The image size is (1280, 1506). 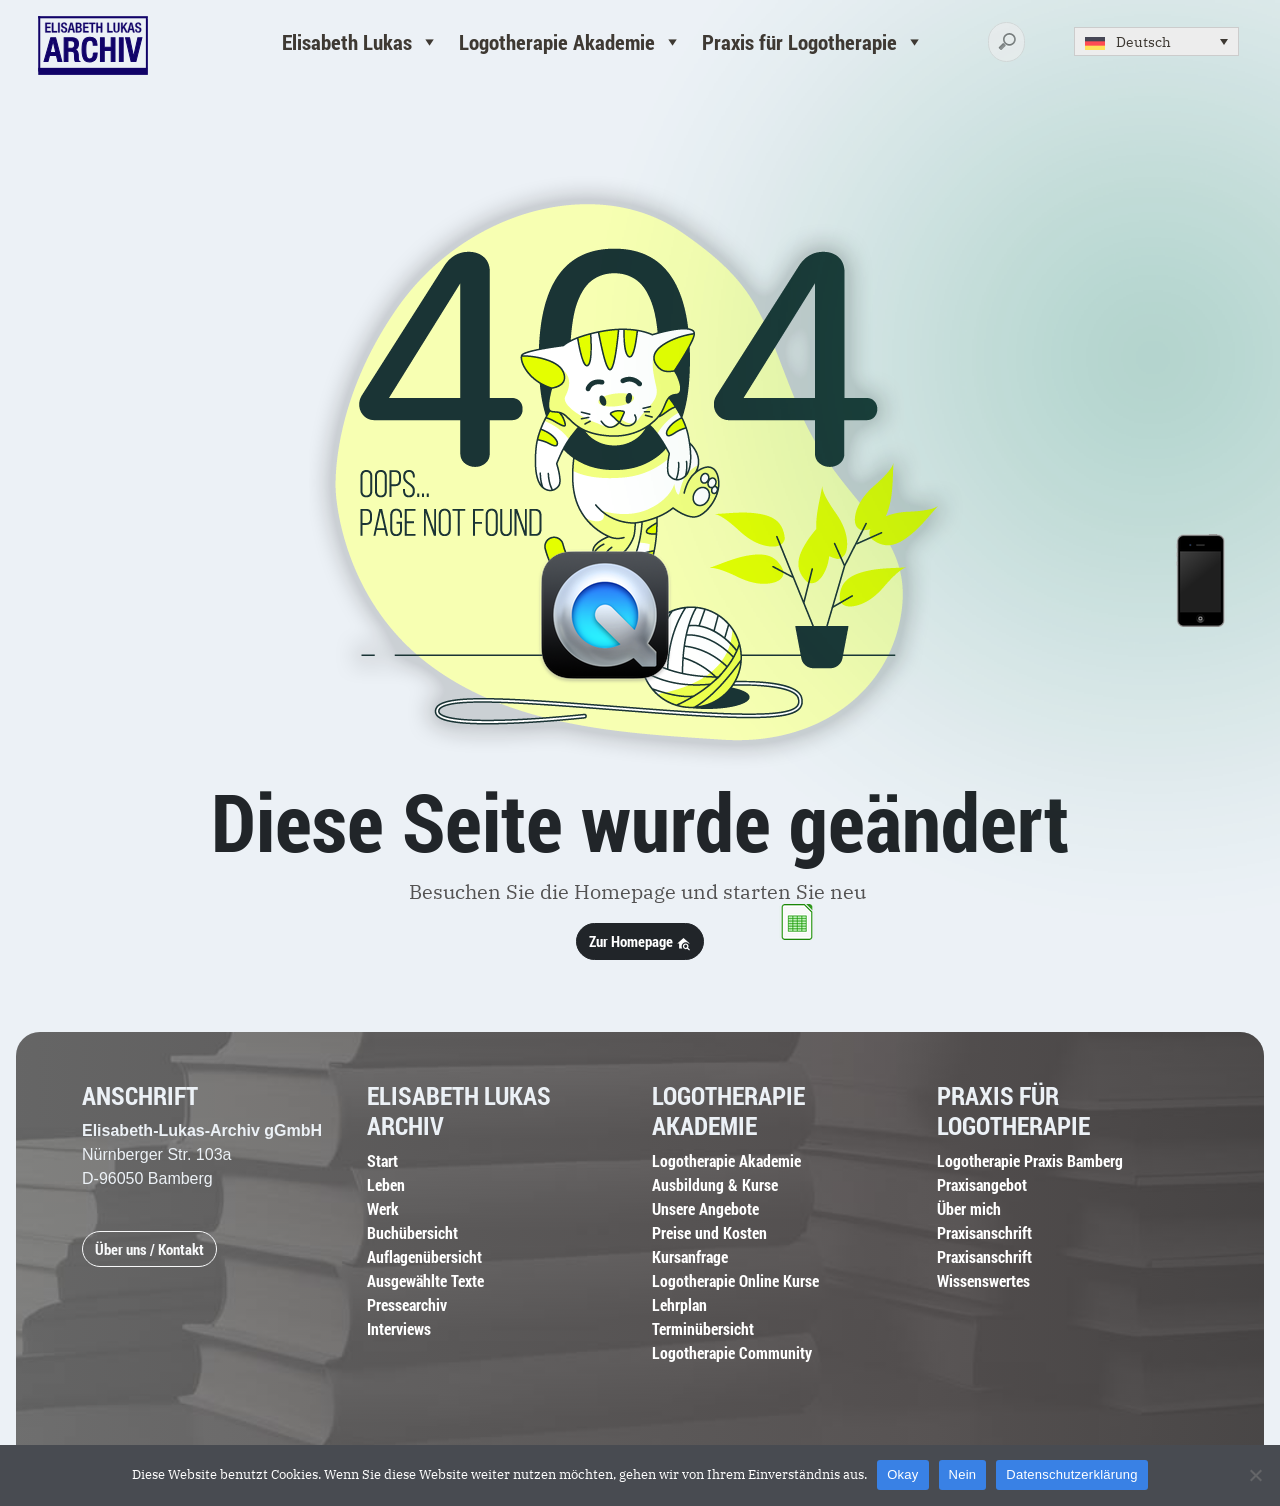 I want to click on open a LibreOffice Calc spreadsheet file, so click(x=797, y=922).